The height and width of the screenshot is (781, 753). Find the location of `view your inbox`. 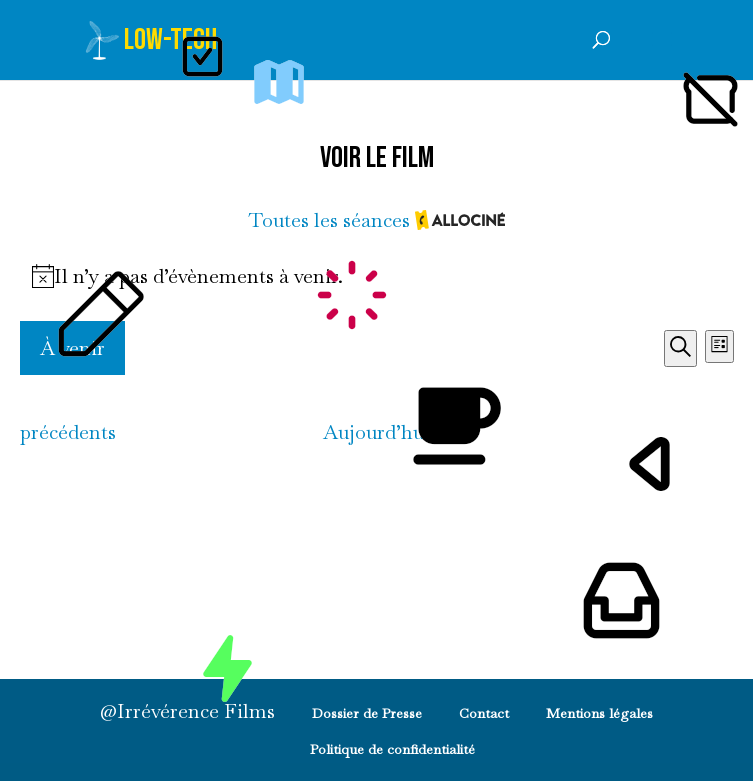

view your inbox is located at coordinates (621, 600).